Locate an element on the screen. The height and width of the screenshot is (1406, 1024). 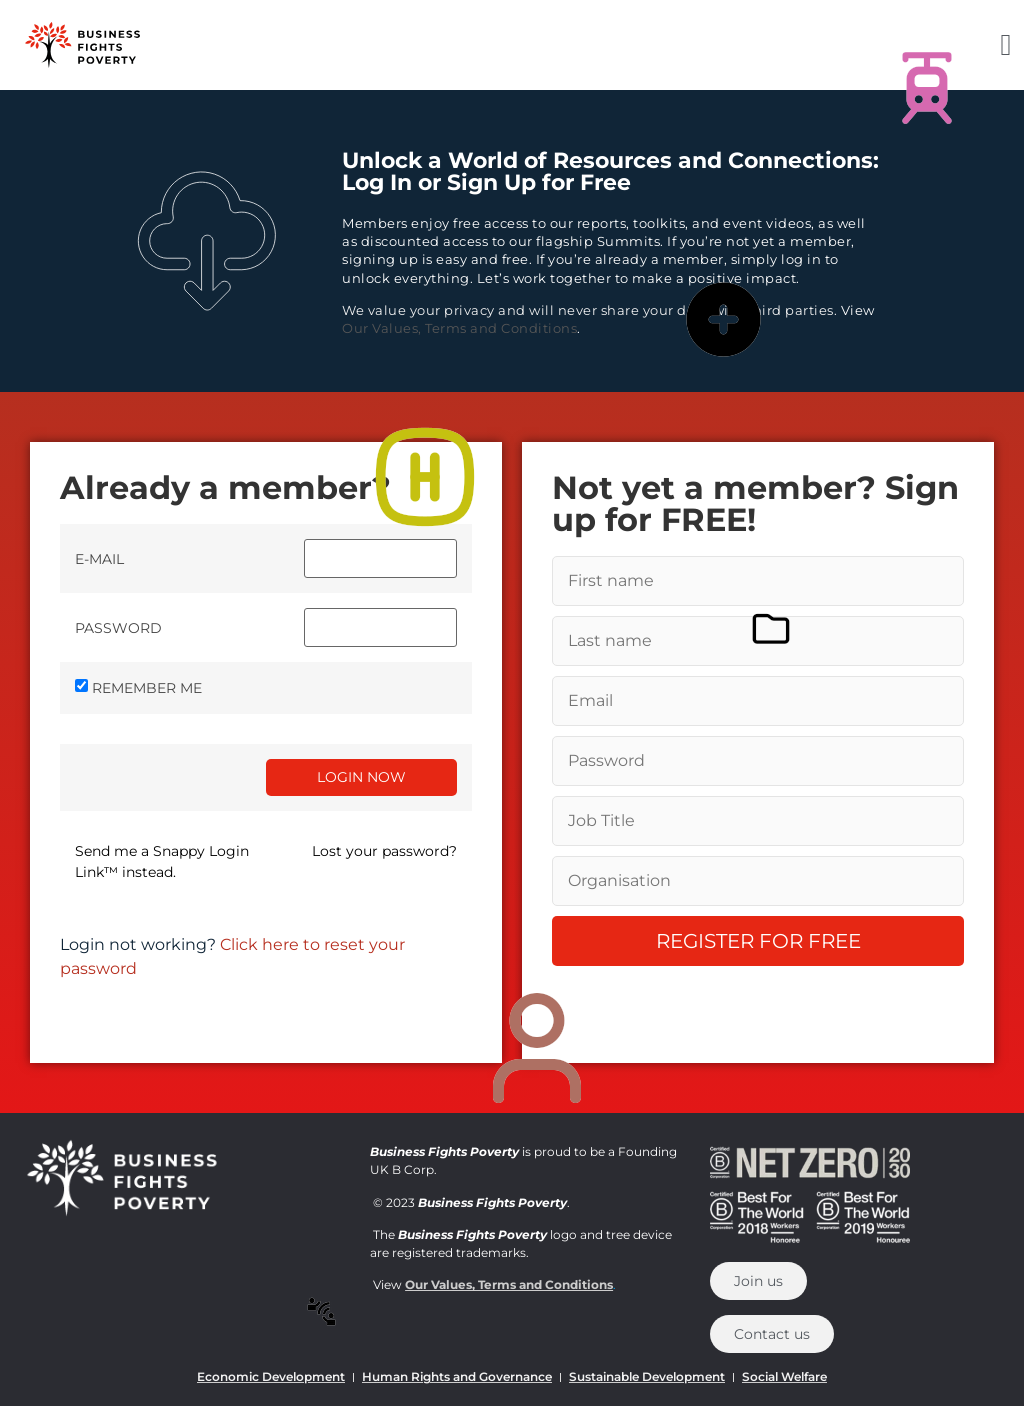
connect with others remotely or wirelessly is located at coordinates (321, 1311).